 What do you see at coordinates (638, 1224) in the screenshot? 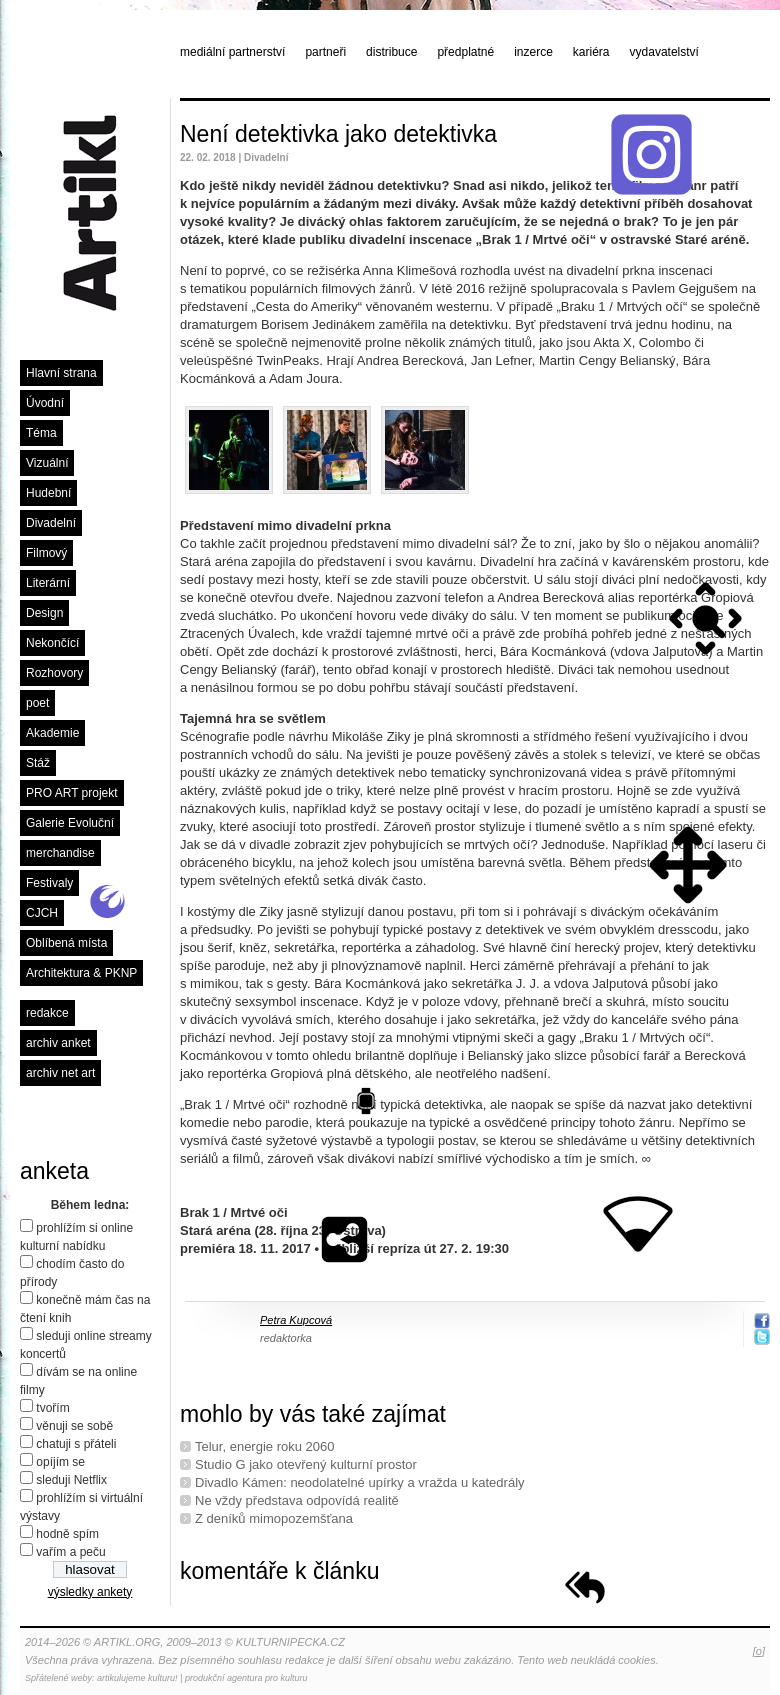
I see `indicates weak wifi signal strength` at bounding box center [638, 1224].